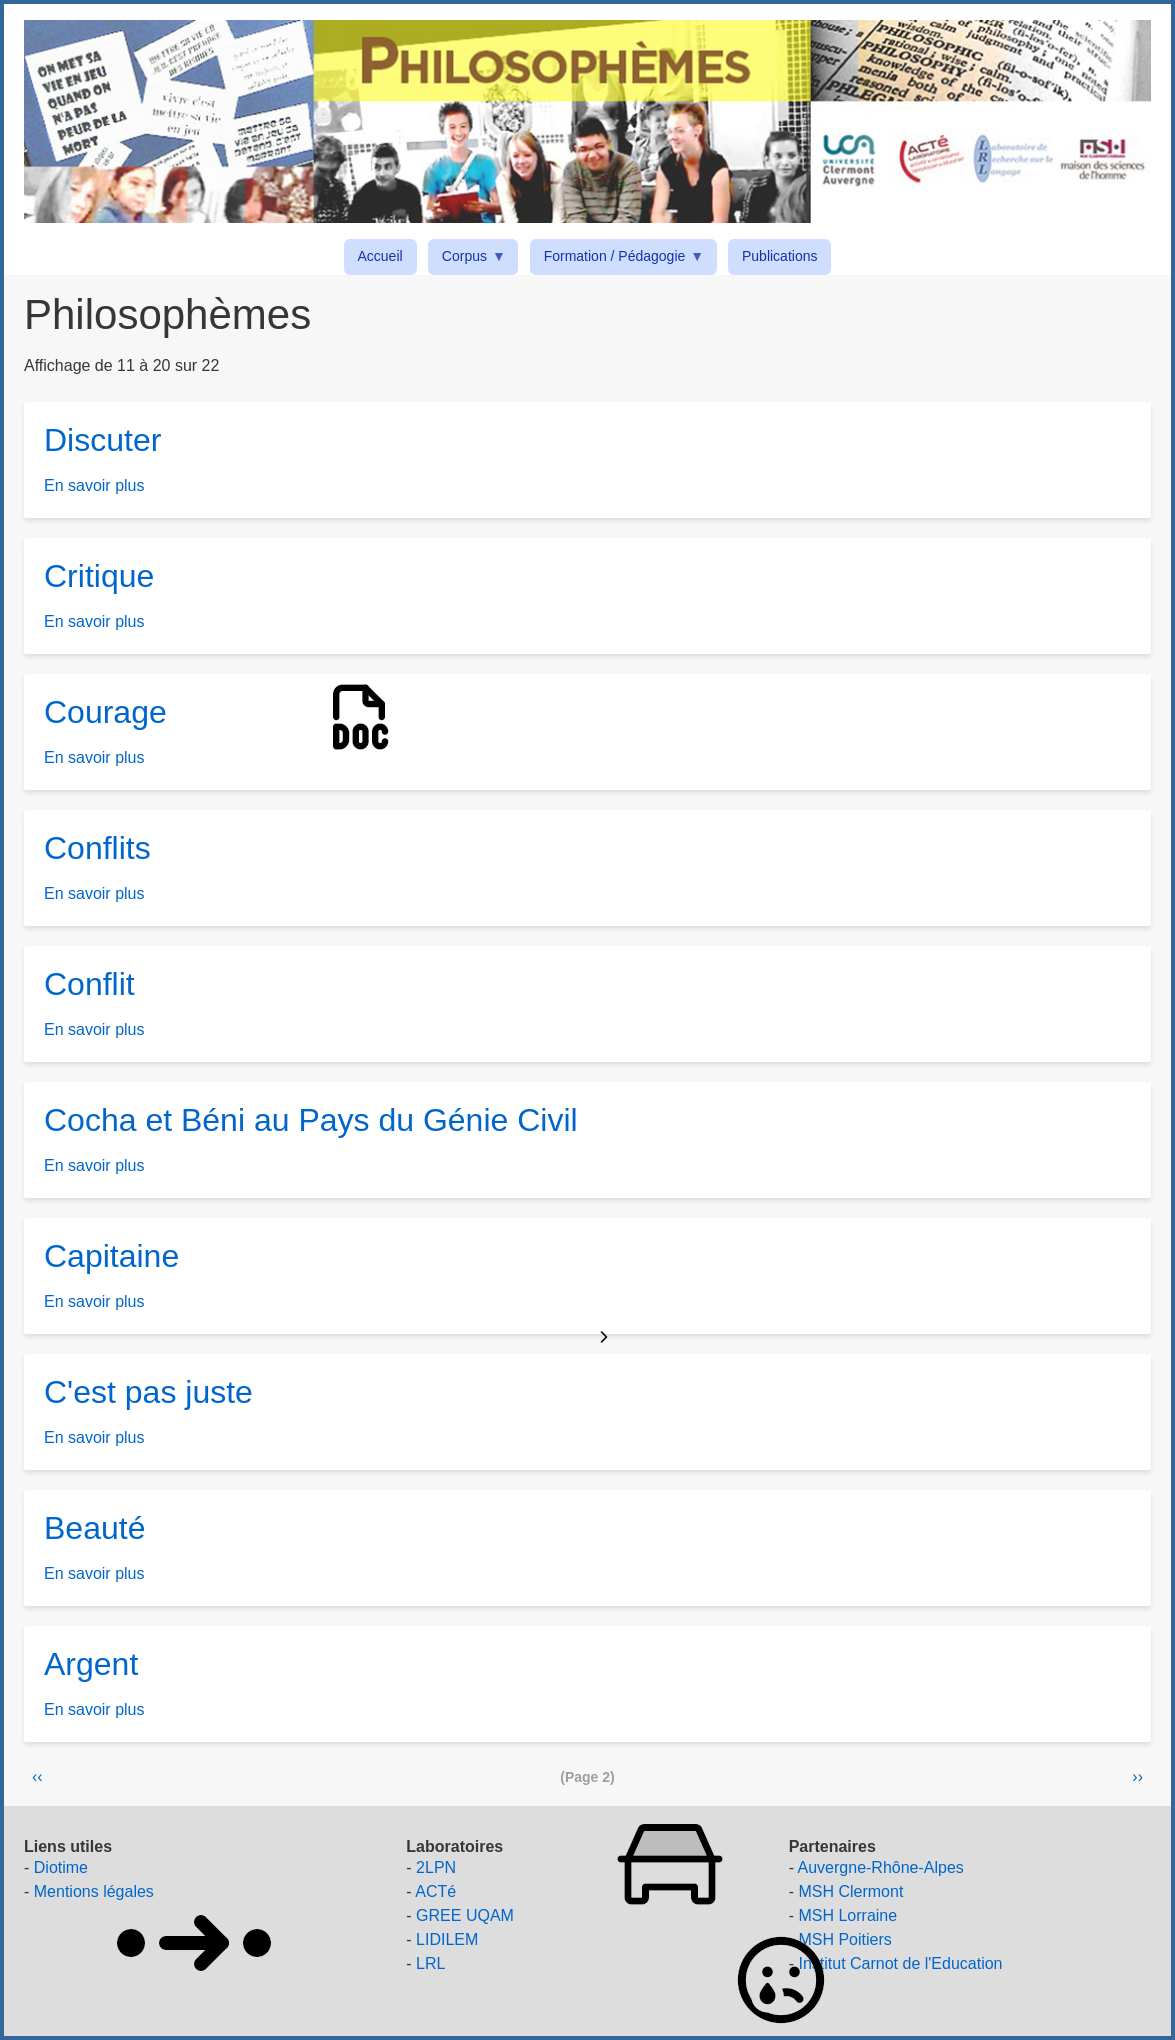 This screenshot has width=1175, height=2040. I want to click on indicates a Word document file type, so click(359, 717).